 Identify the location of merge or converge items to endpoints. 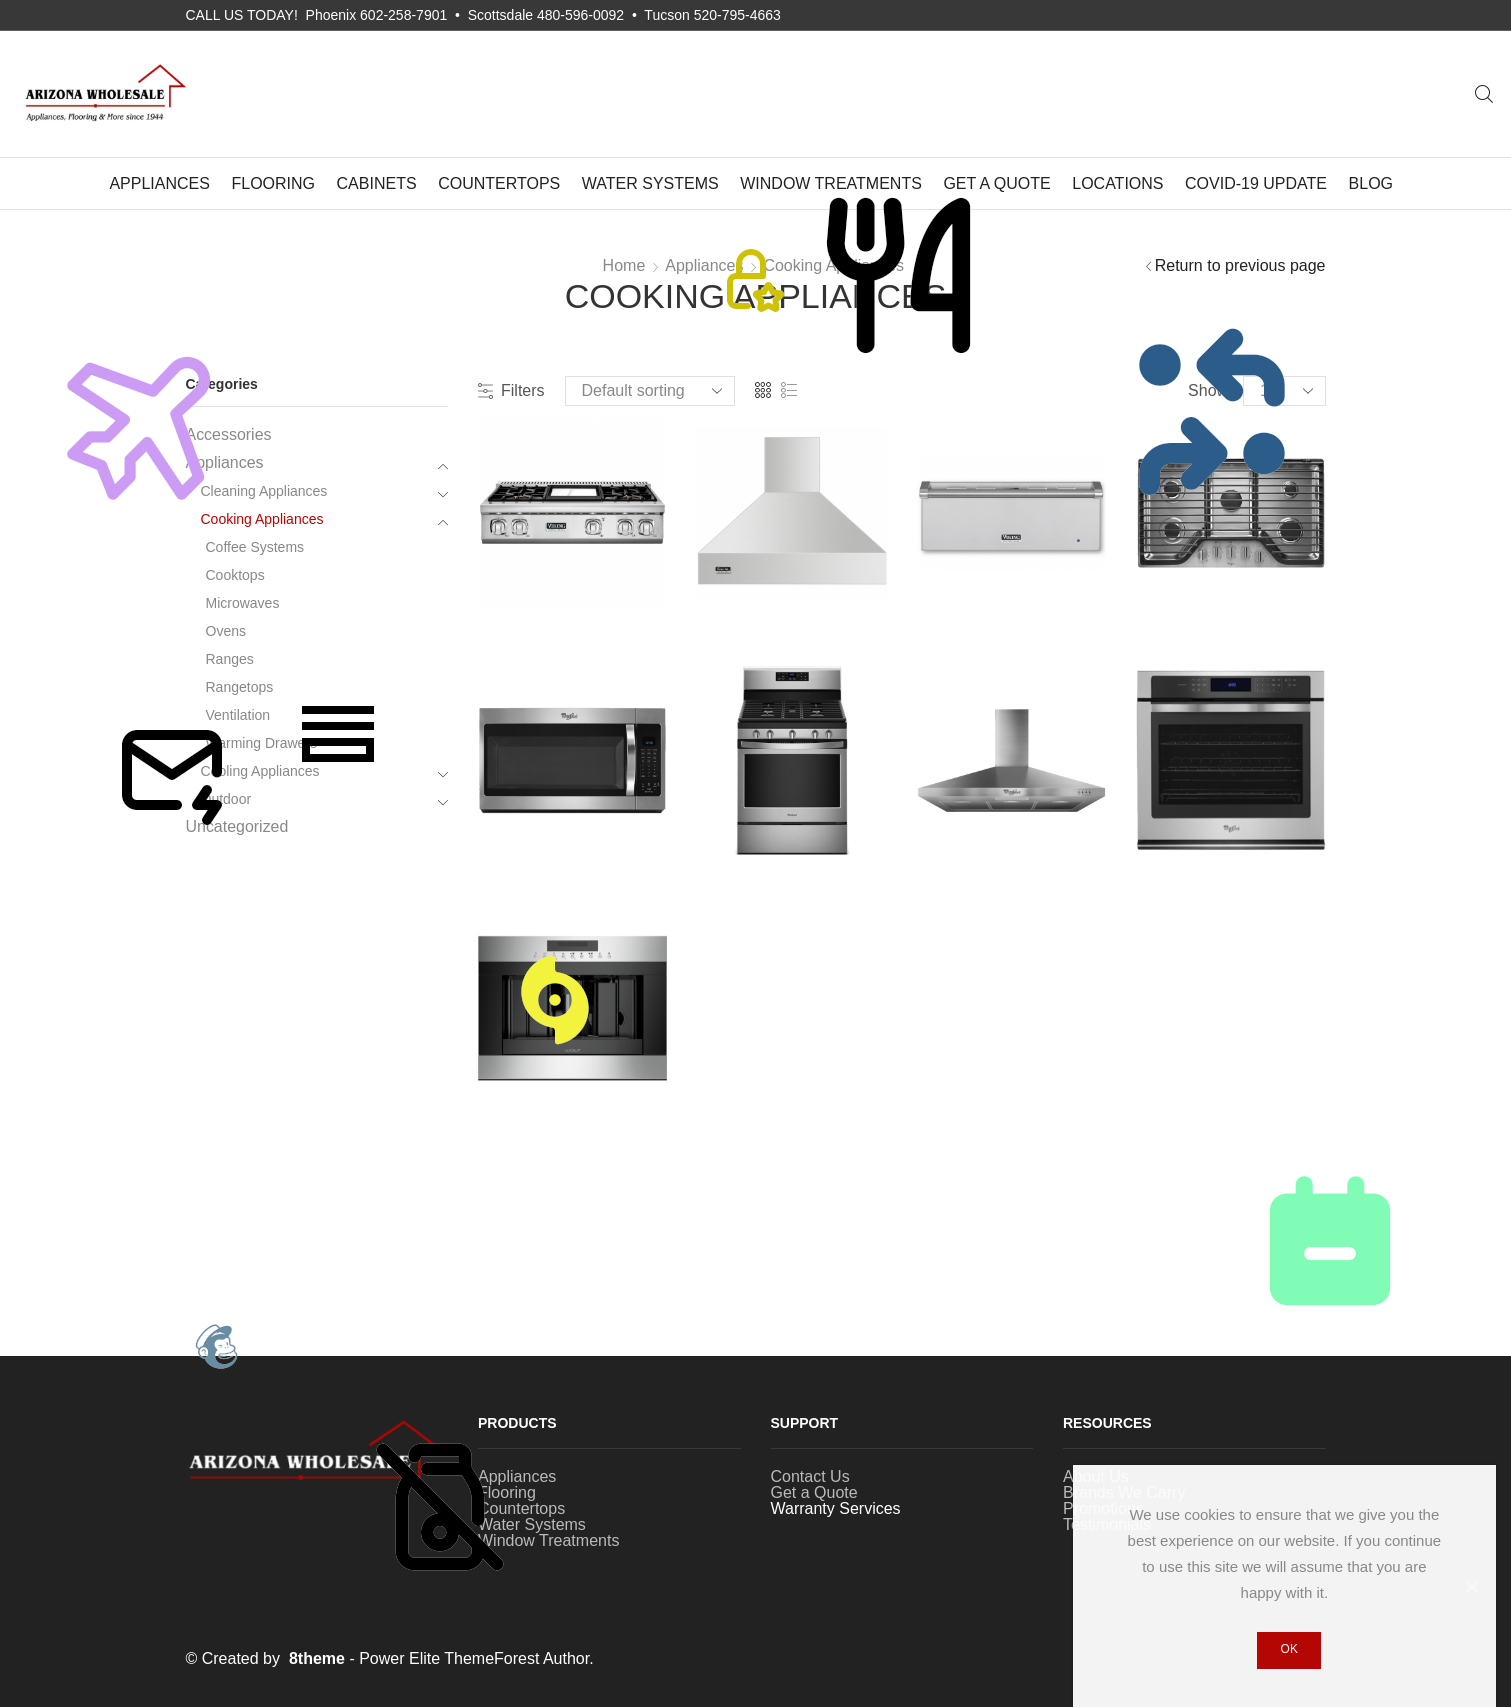
(1212, 417).